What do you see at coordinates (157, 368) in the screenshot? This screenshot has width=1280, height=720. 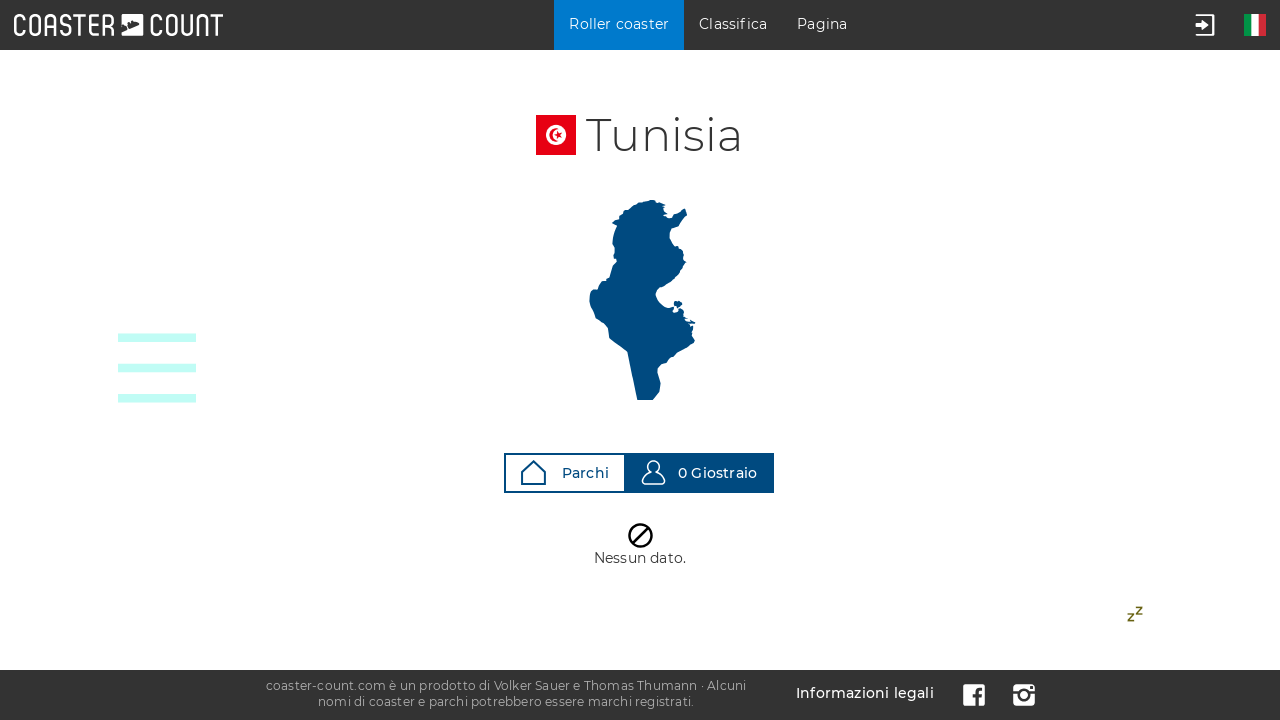 I see `open navigation menu` at bounding box center [157, 368].